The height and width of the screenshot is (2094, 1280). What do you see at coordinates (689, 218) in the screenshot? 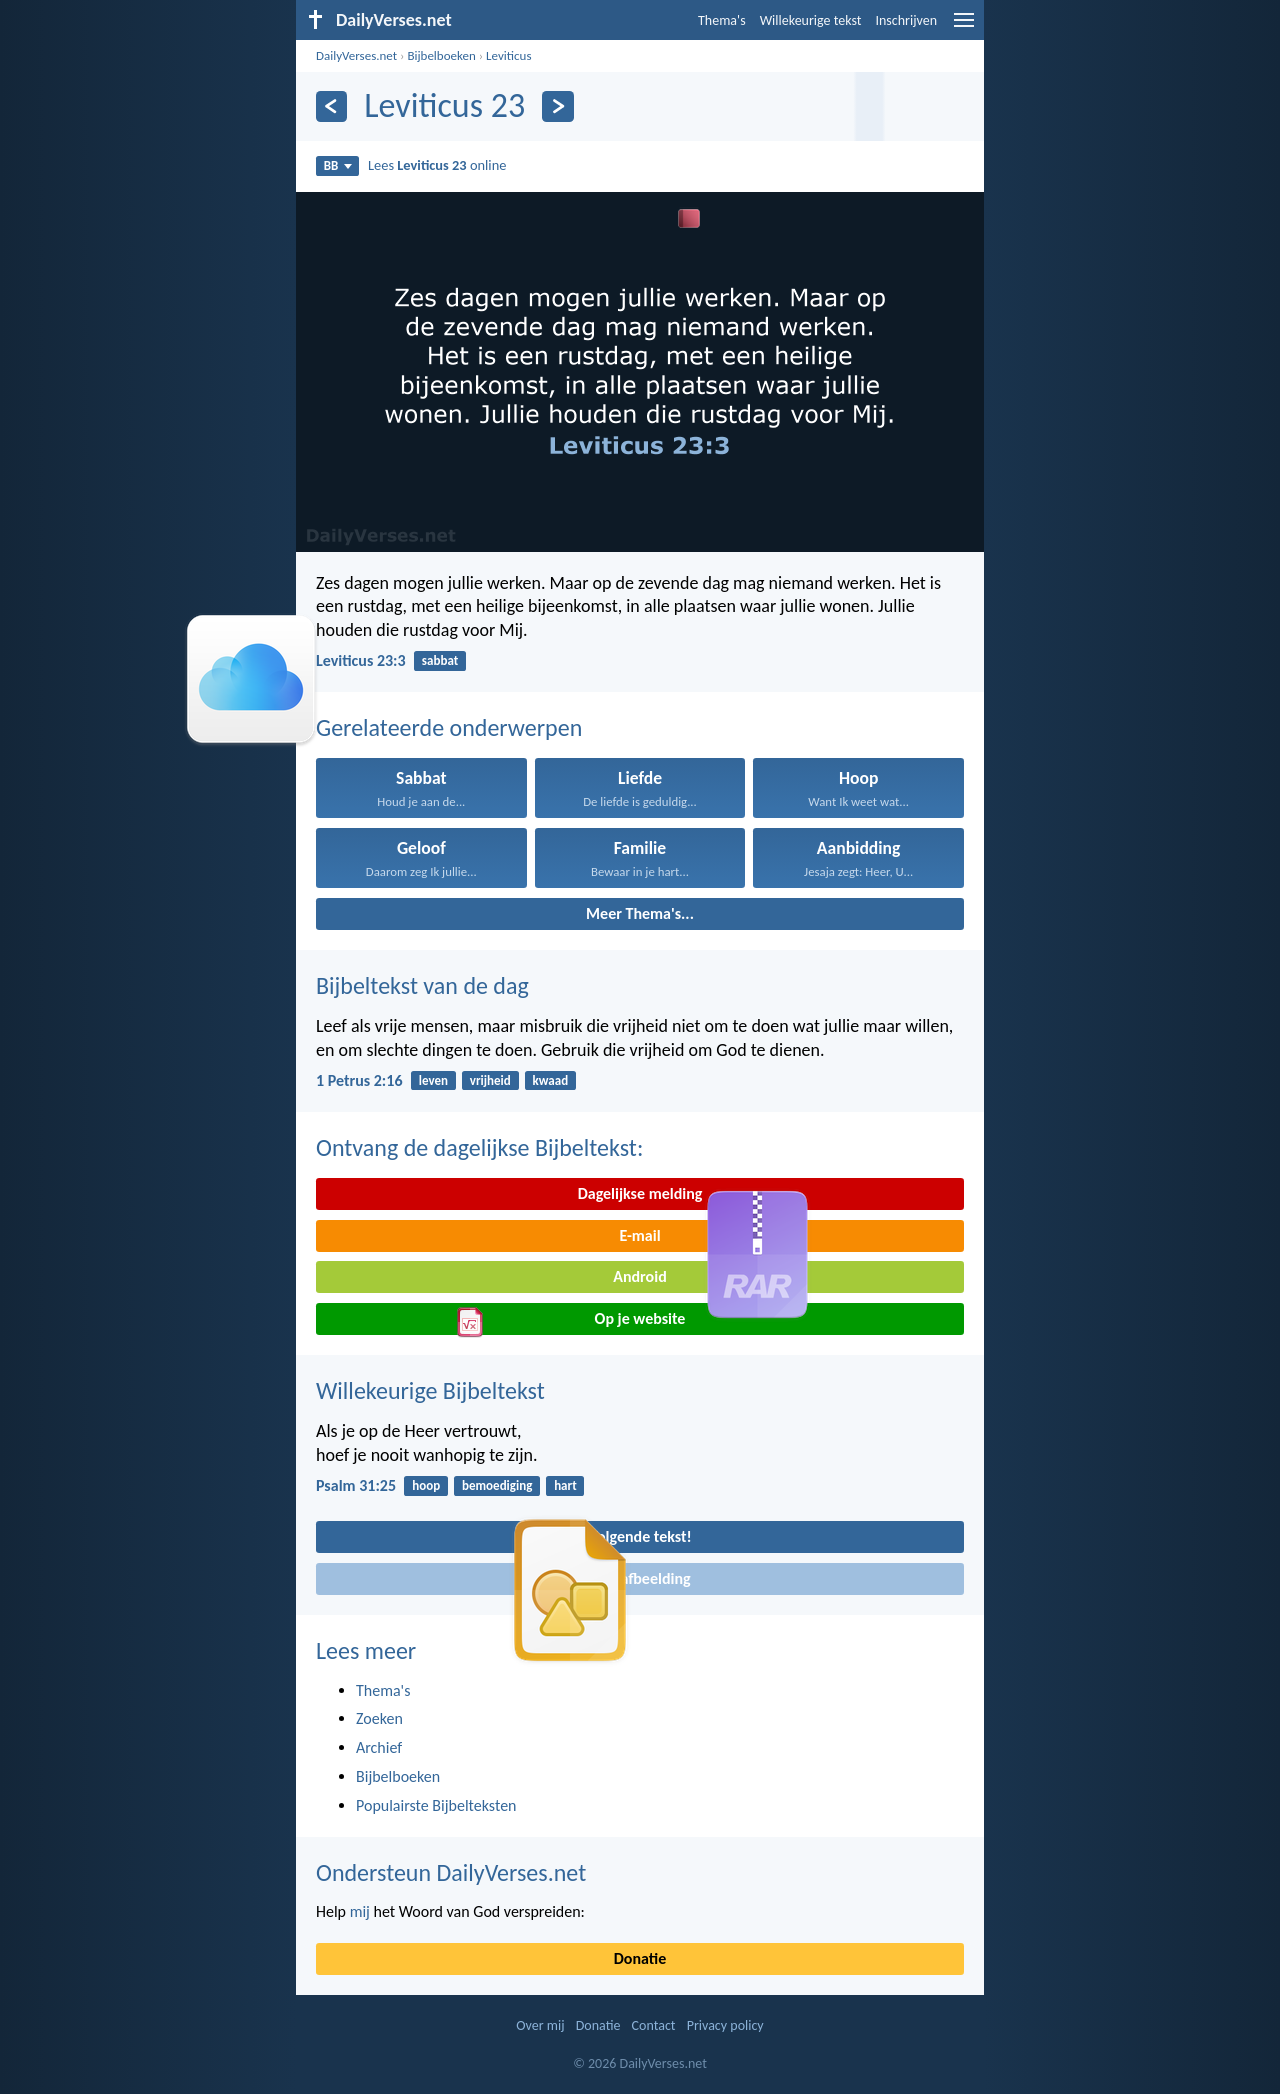
I see `access your desktop folder` at bounding box center [689, 218].